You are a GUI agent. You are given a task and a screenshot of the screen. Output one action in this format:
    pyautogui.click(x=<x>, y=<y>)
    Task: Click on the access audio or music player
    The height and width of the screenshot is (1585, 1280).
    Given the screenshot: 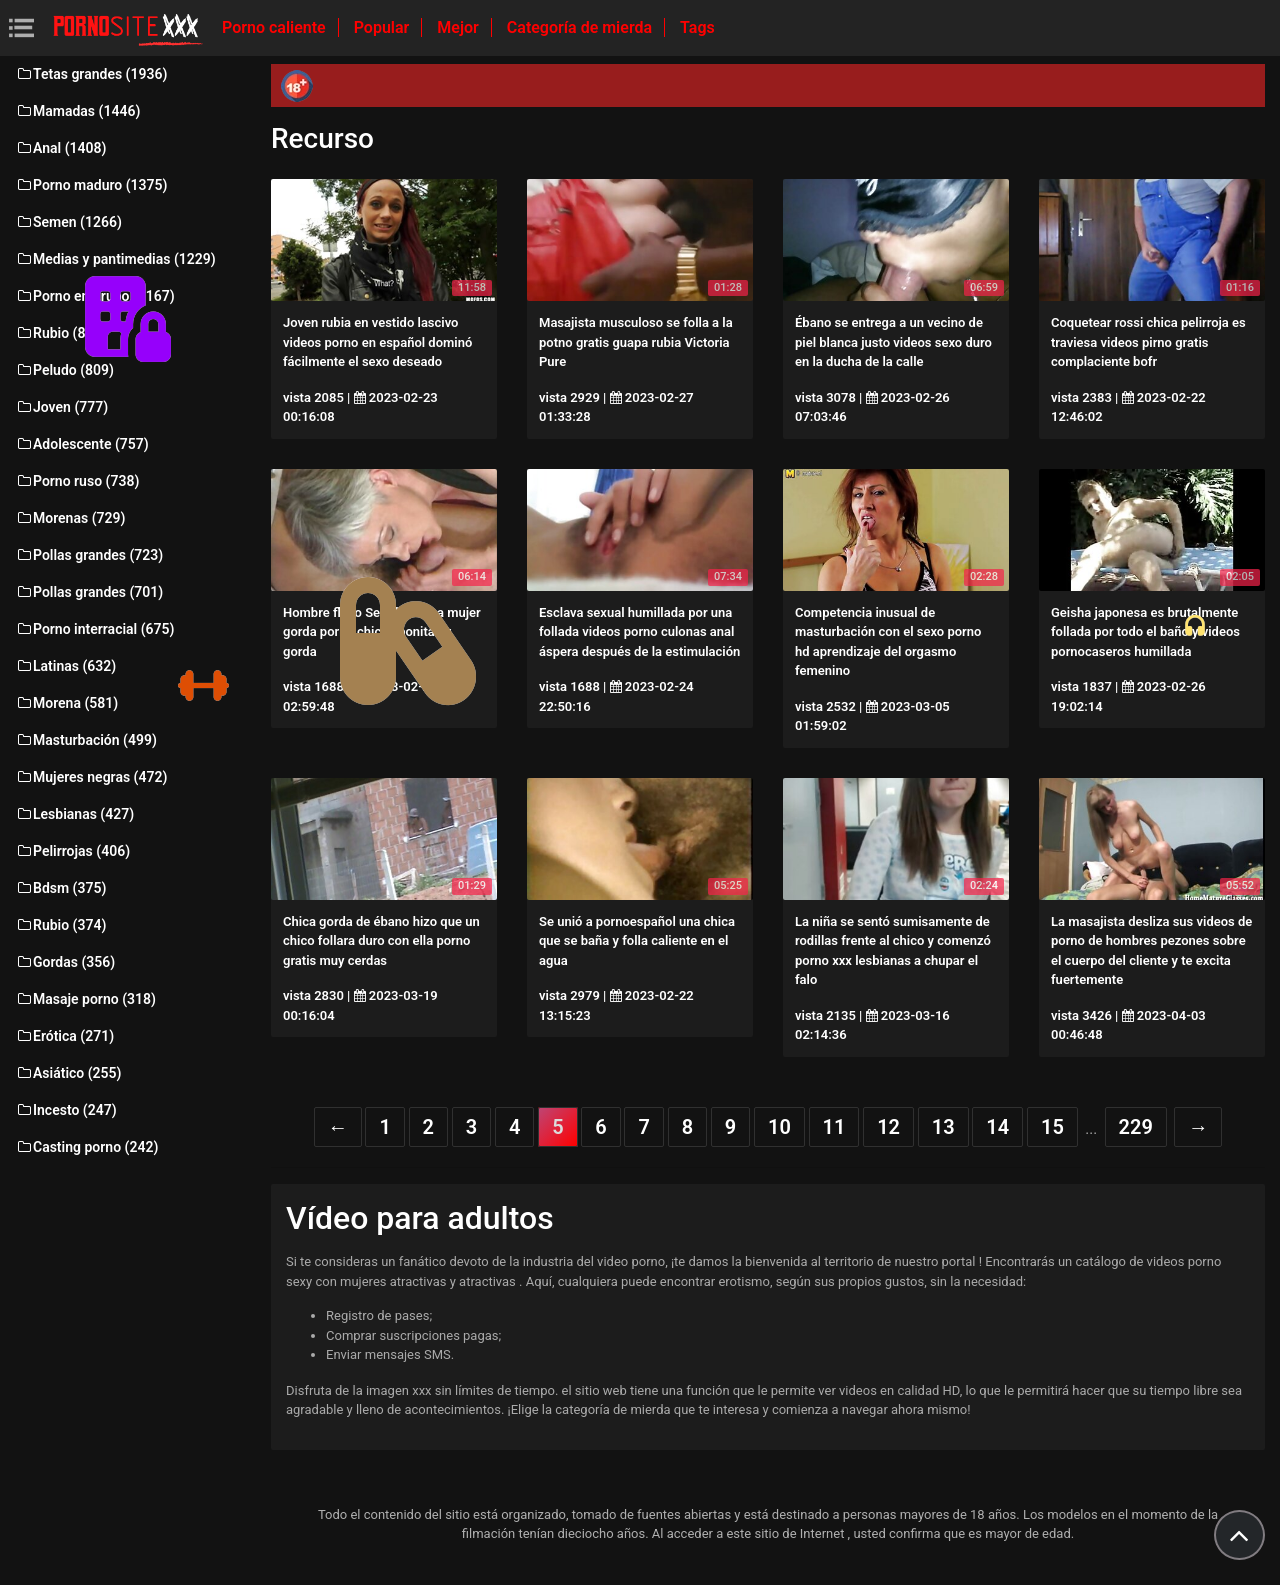 What is the action you would take?
    pyautogui.click(x=1195, y=626)
    